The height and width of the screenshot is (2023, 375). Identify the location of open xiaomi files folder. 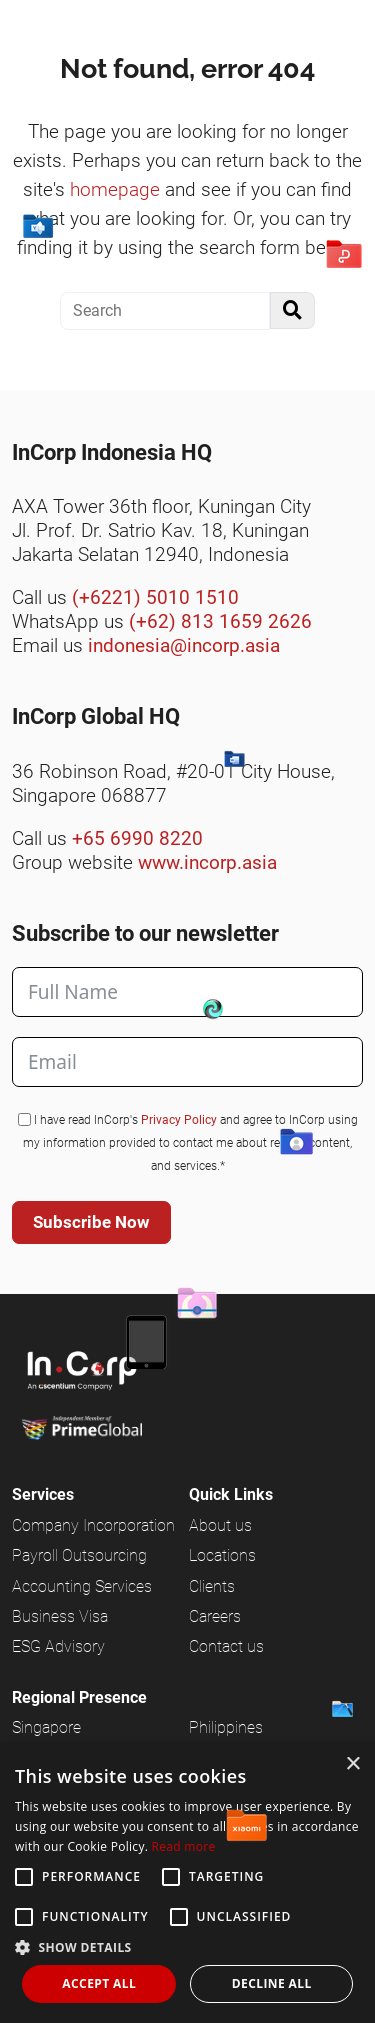
(246, 1826).